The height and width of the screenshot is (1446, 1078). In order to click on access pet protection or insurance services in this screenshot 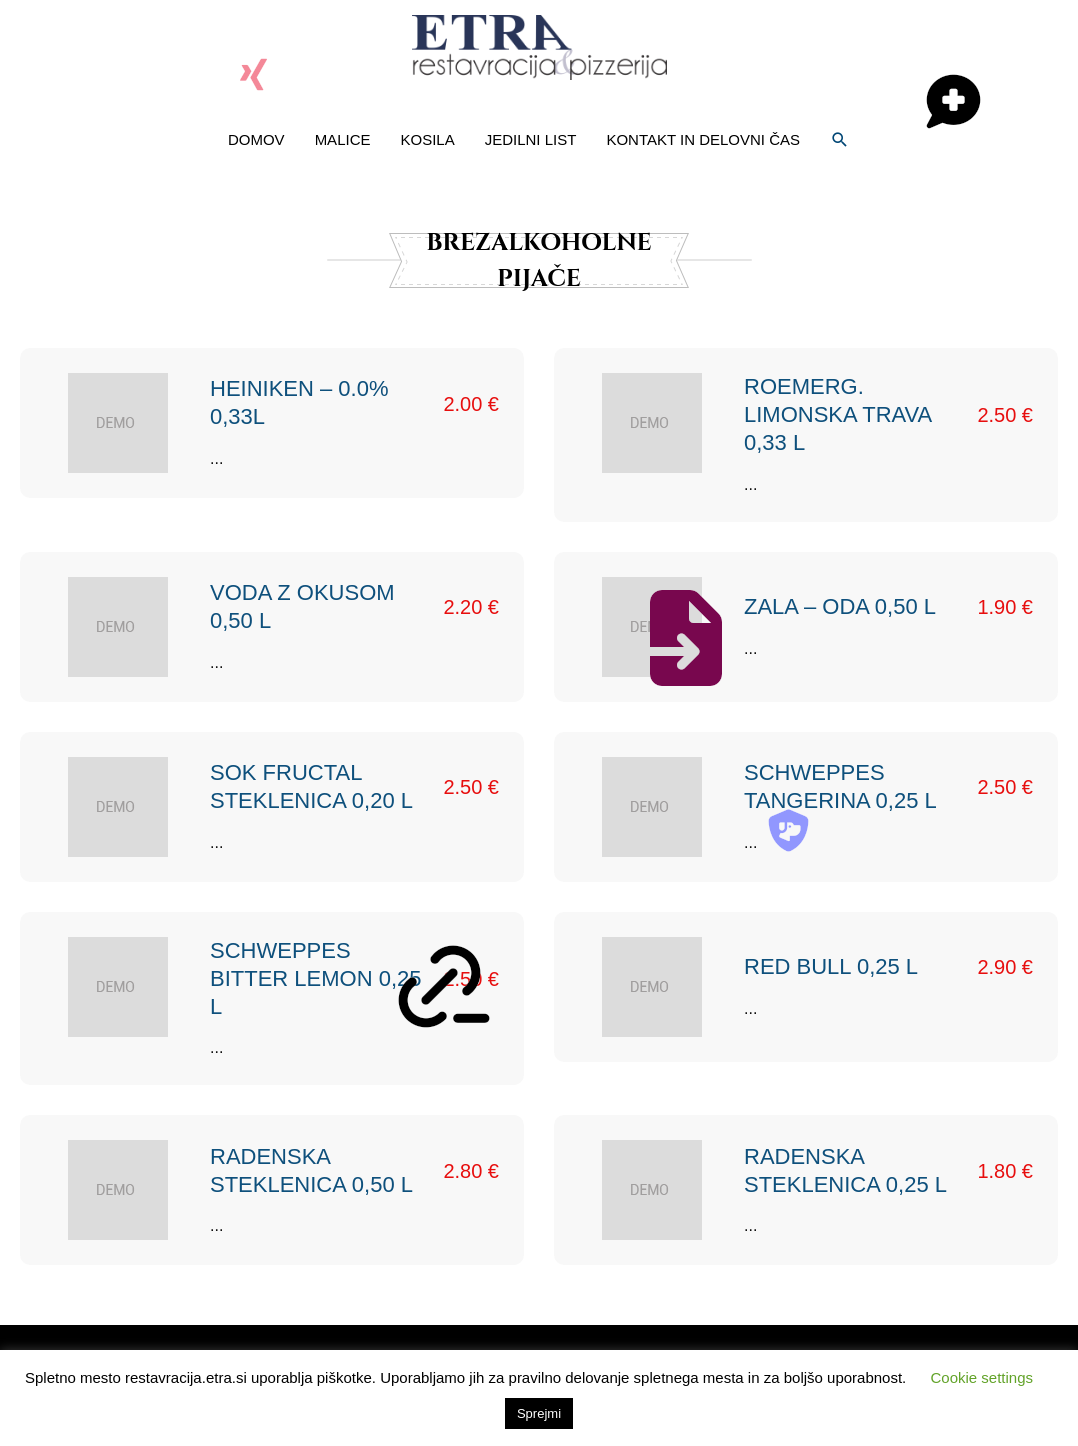, I will do `click(788, 830)`.